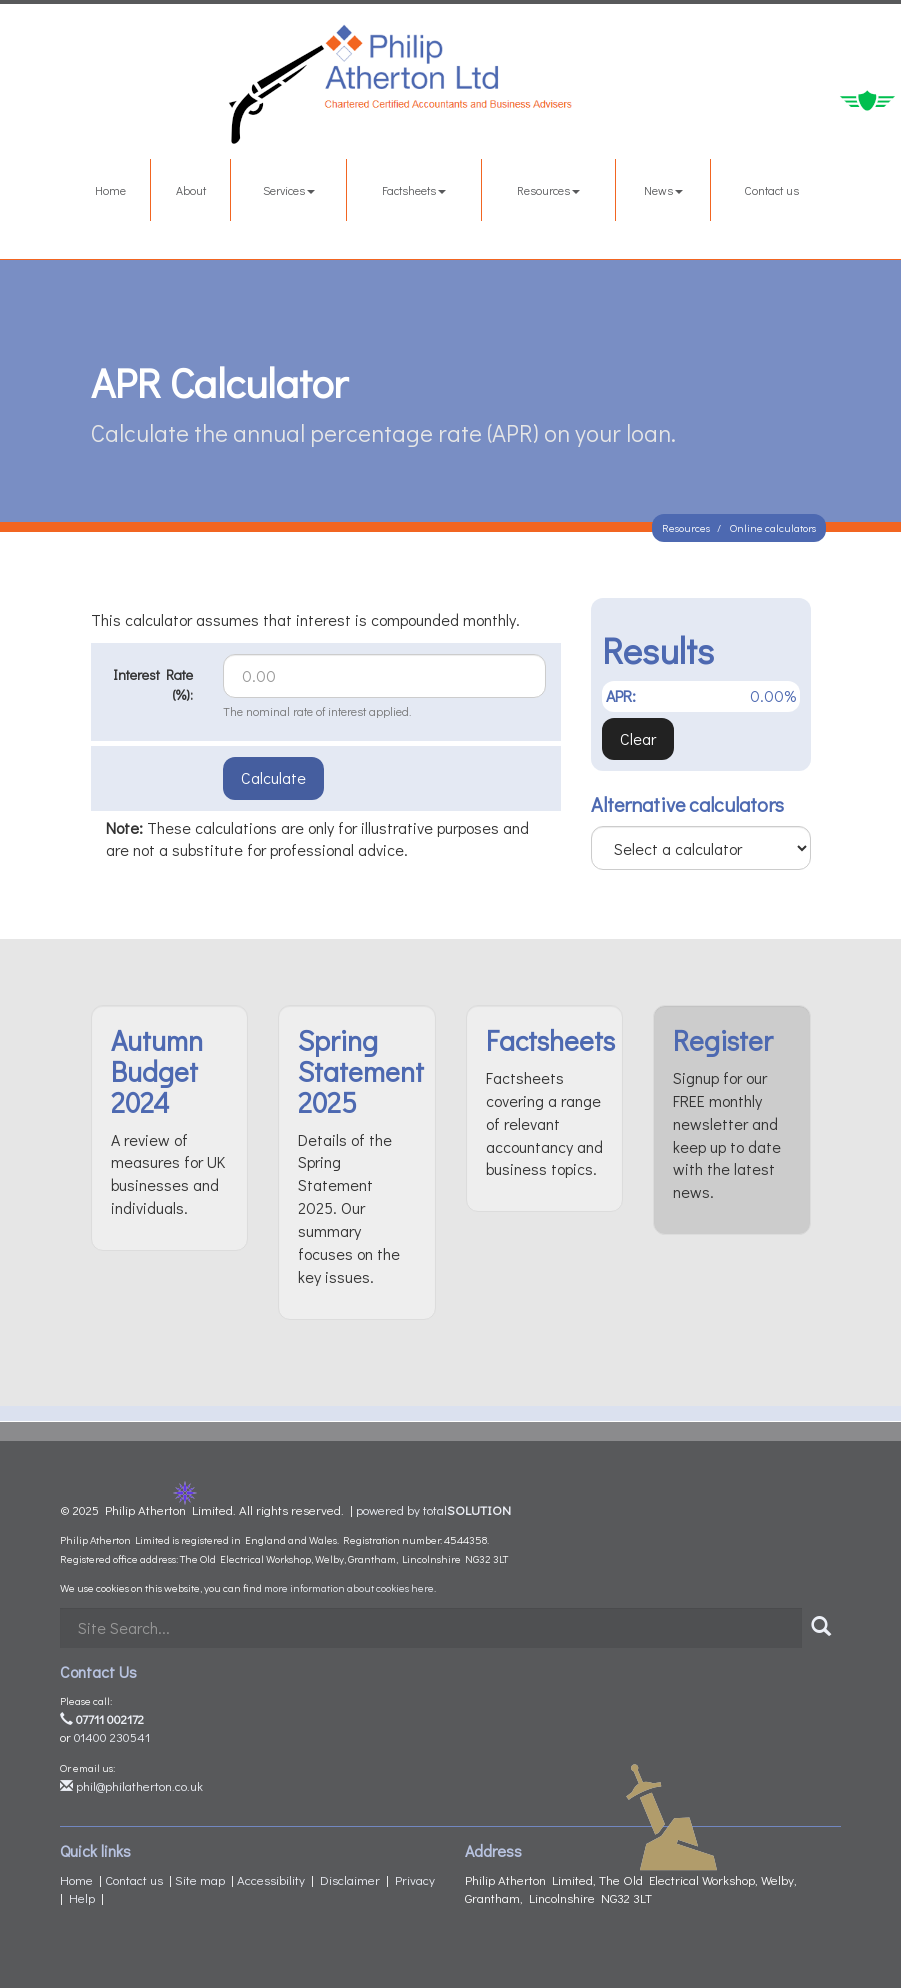  Describe the element at coordinates (276, 94) in the screenshot. I see `select sawed-off shotgun weapon` at that location.